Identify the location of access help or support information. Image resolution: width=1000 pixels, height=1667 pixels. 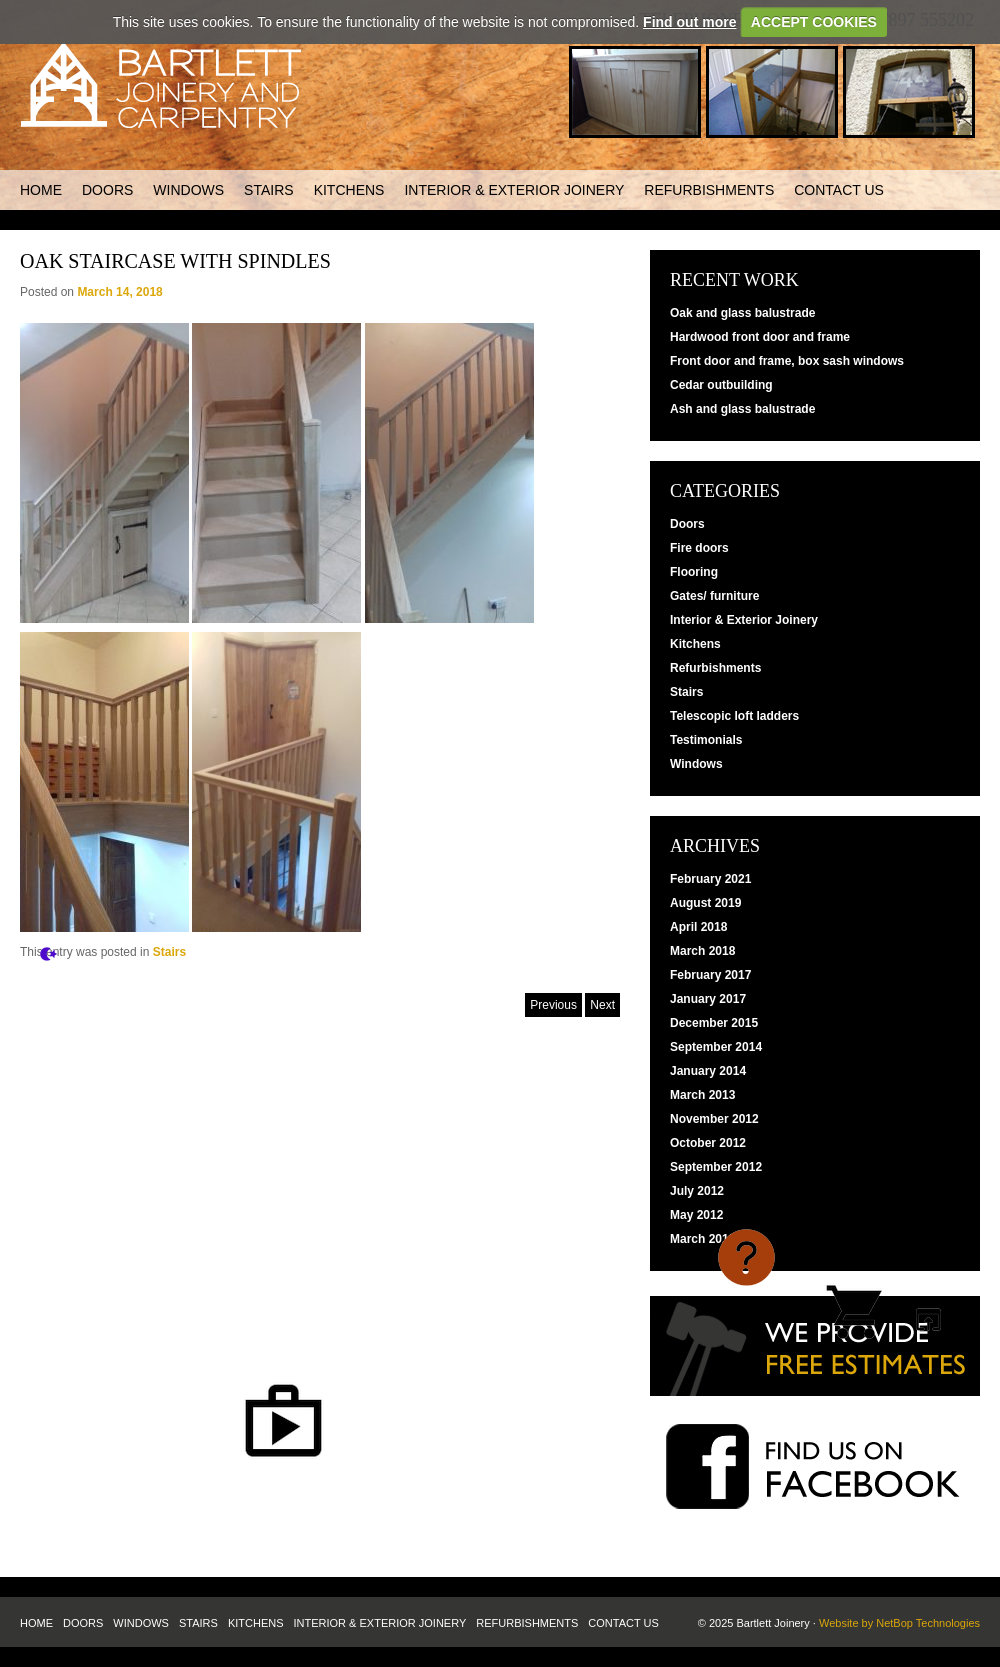
(746, 1257).